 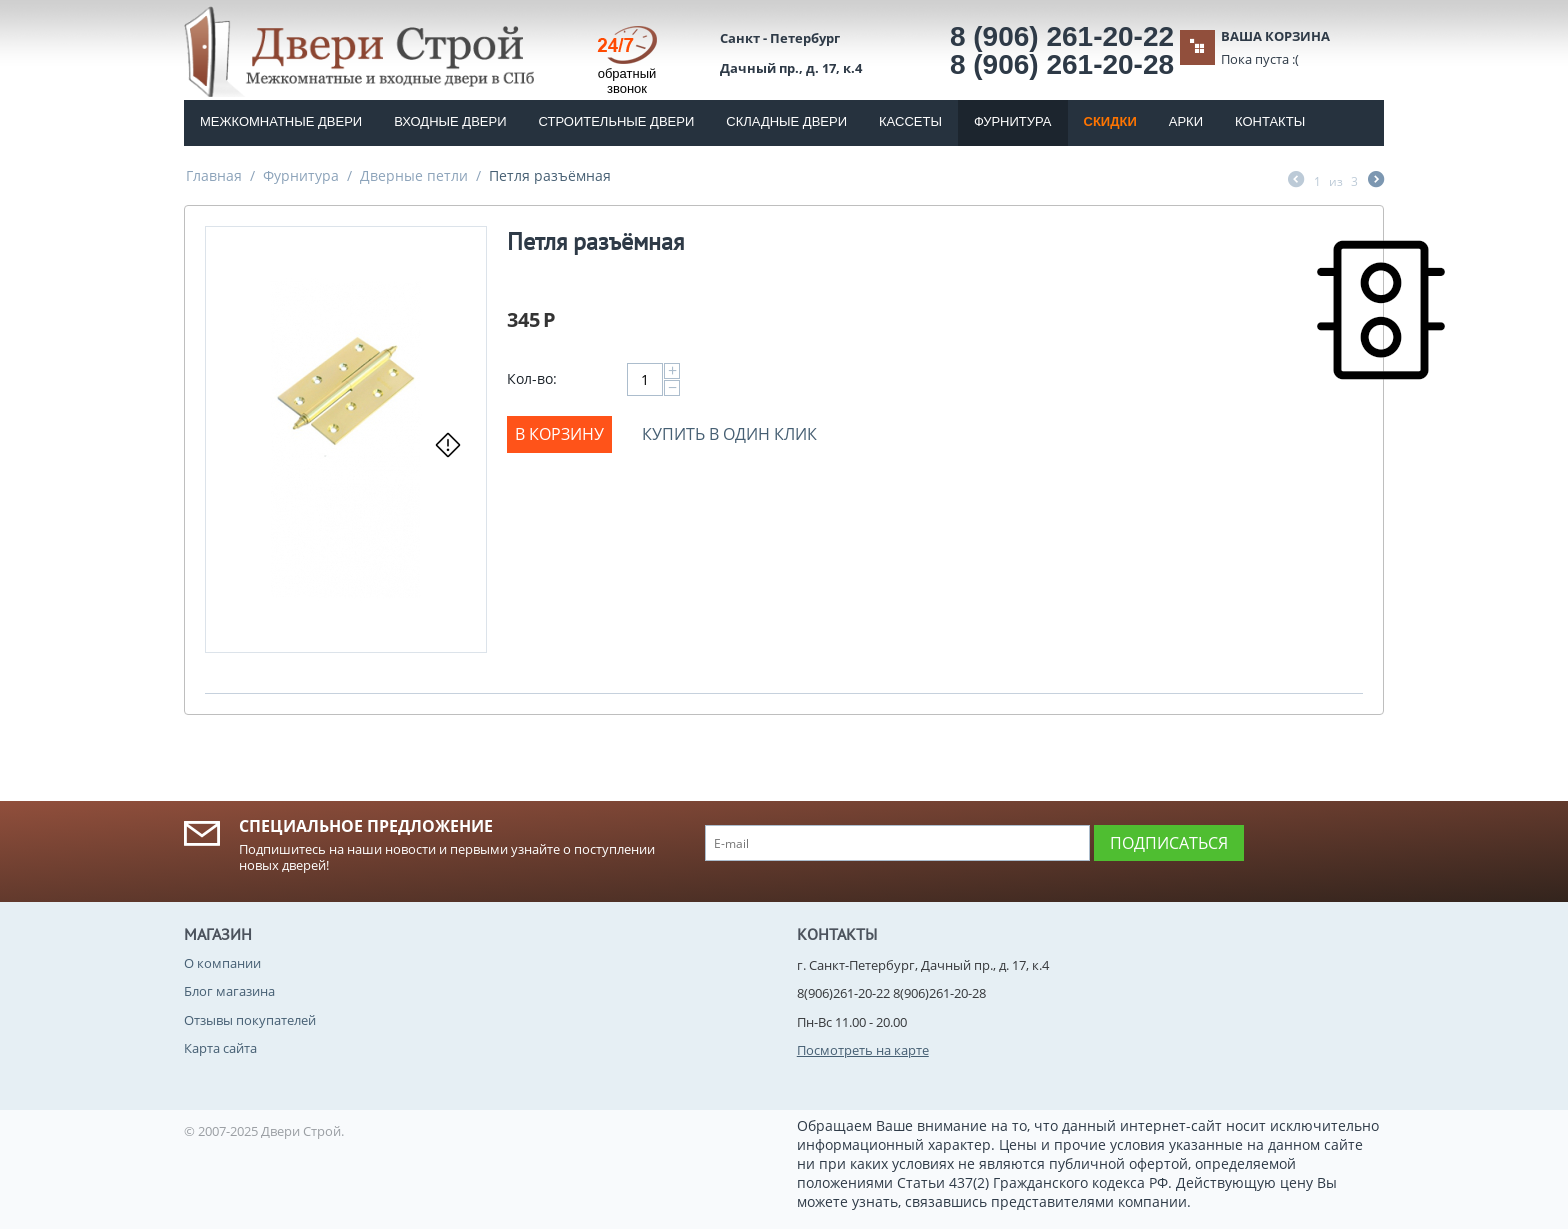 What do you see at coordinates (448, 445) in the screenshot?
I see `indicates a warning or caution state` at bounding box center [448, 445].